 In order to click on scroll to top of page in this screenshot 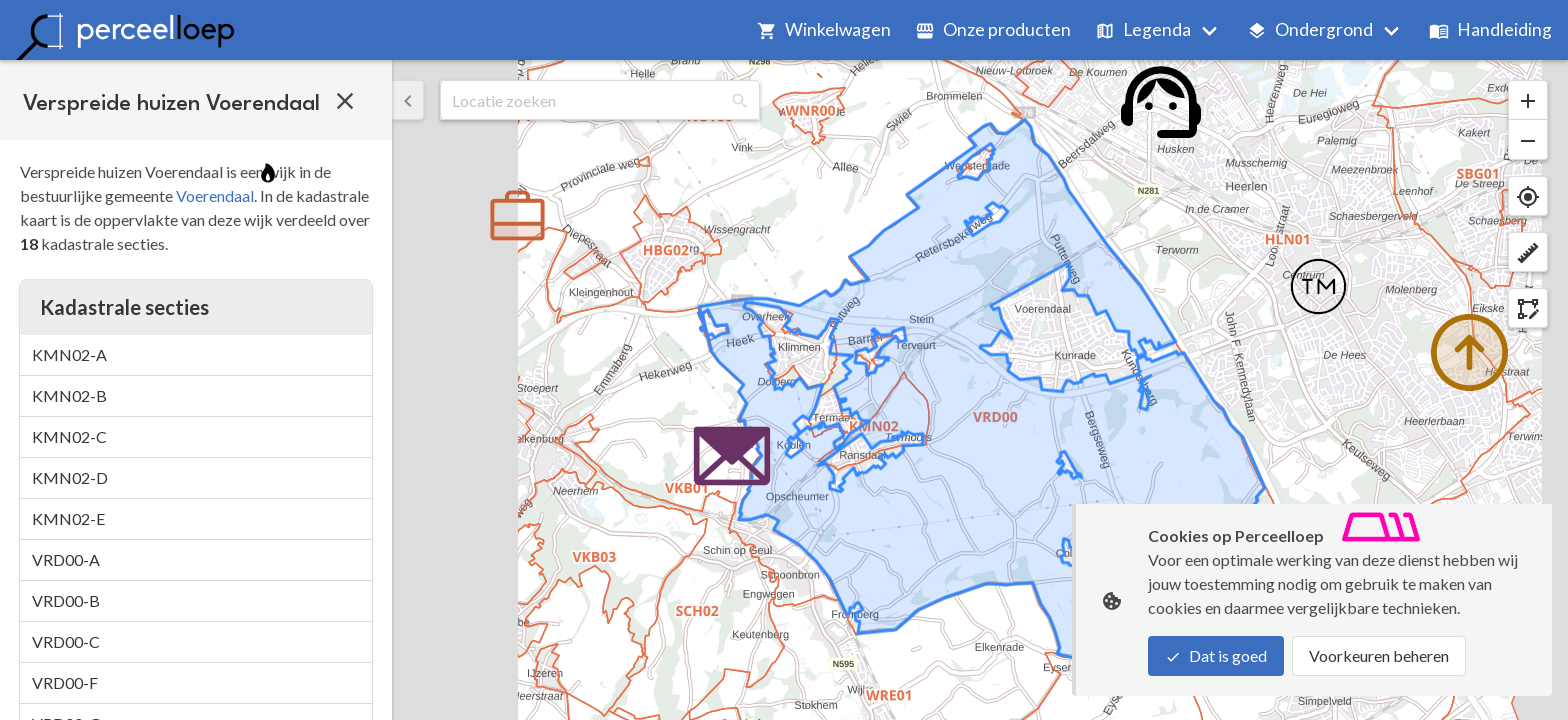, I will do `click(1469, 352)`.